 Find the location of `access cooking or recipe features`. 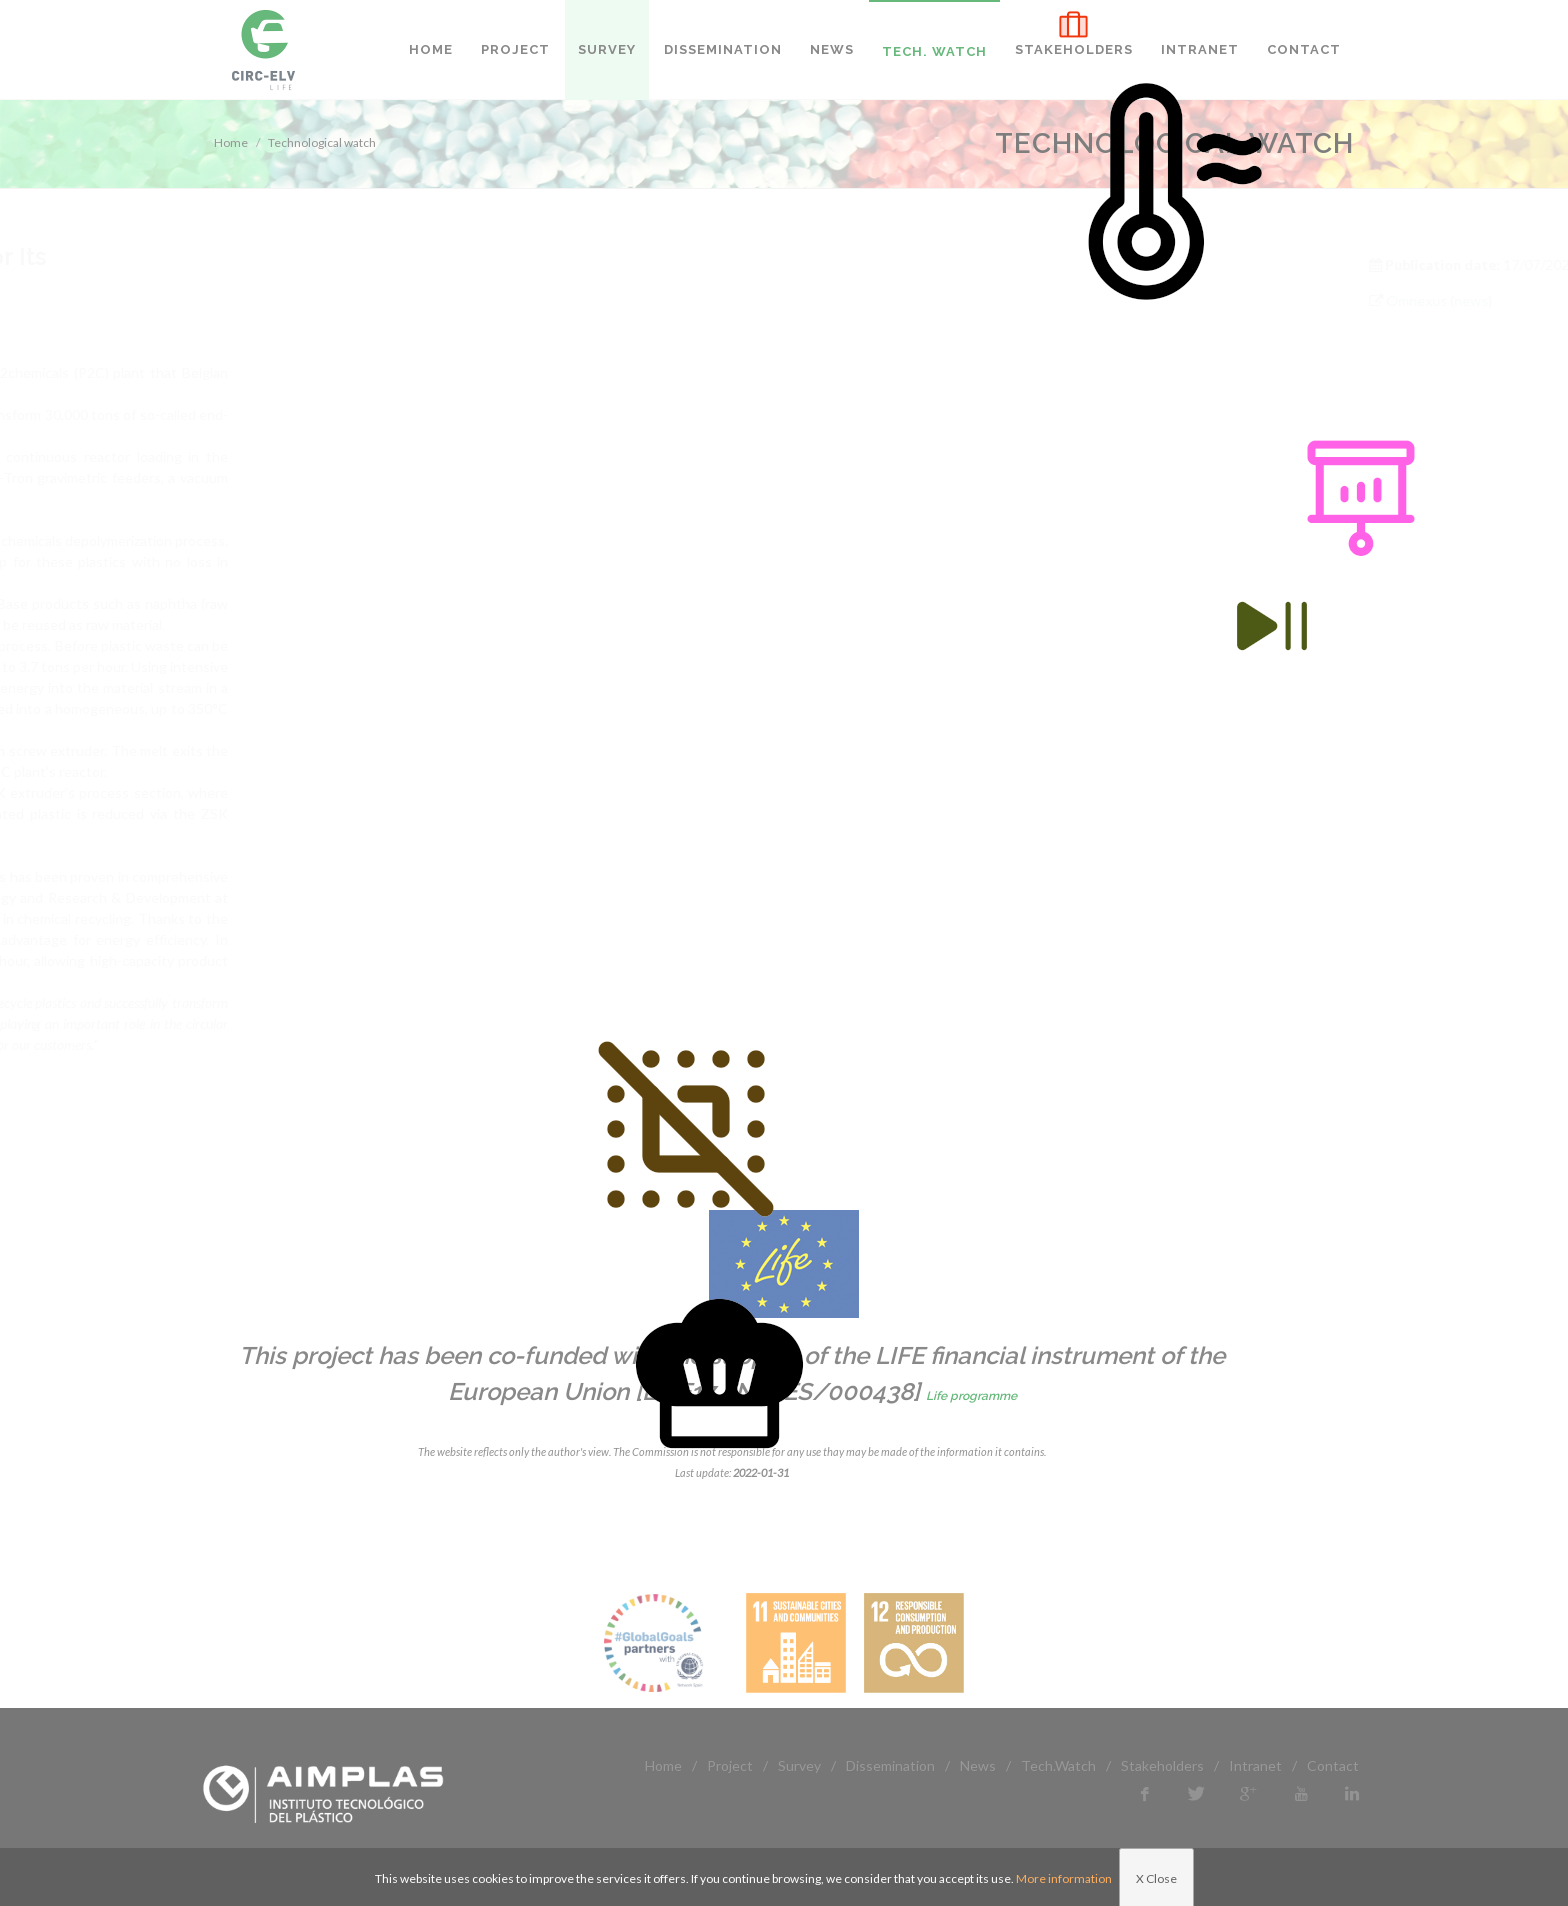

access cooking or recipe features is located at coordinates (719, 1376).